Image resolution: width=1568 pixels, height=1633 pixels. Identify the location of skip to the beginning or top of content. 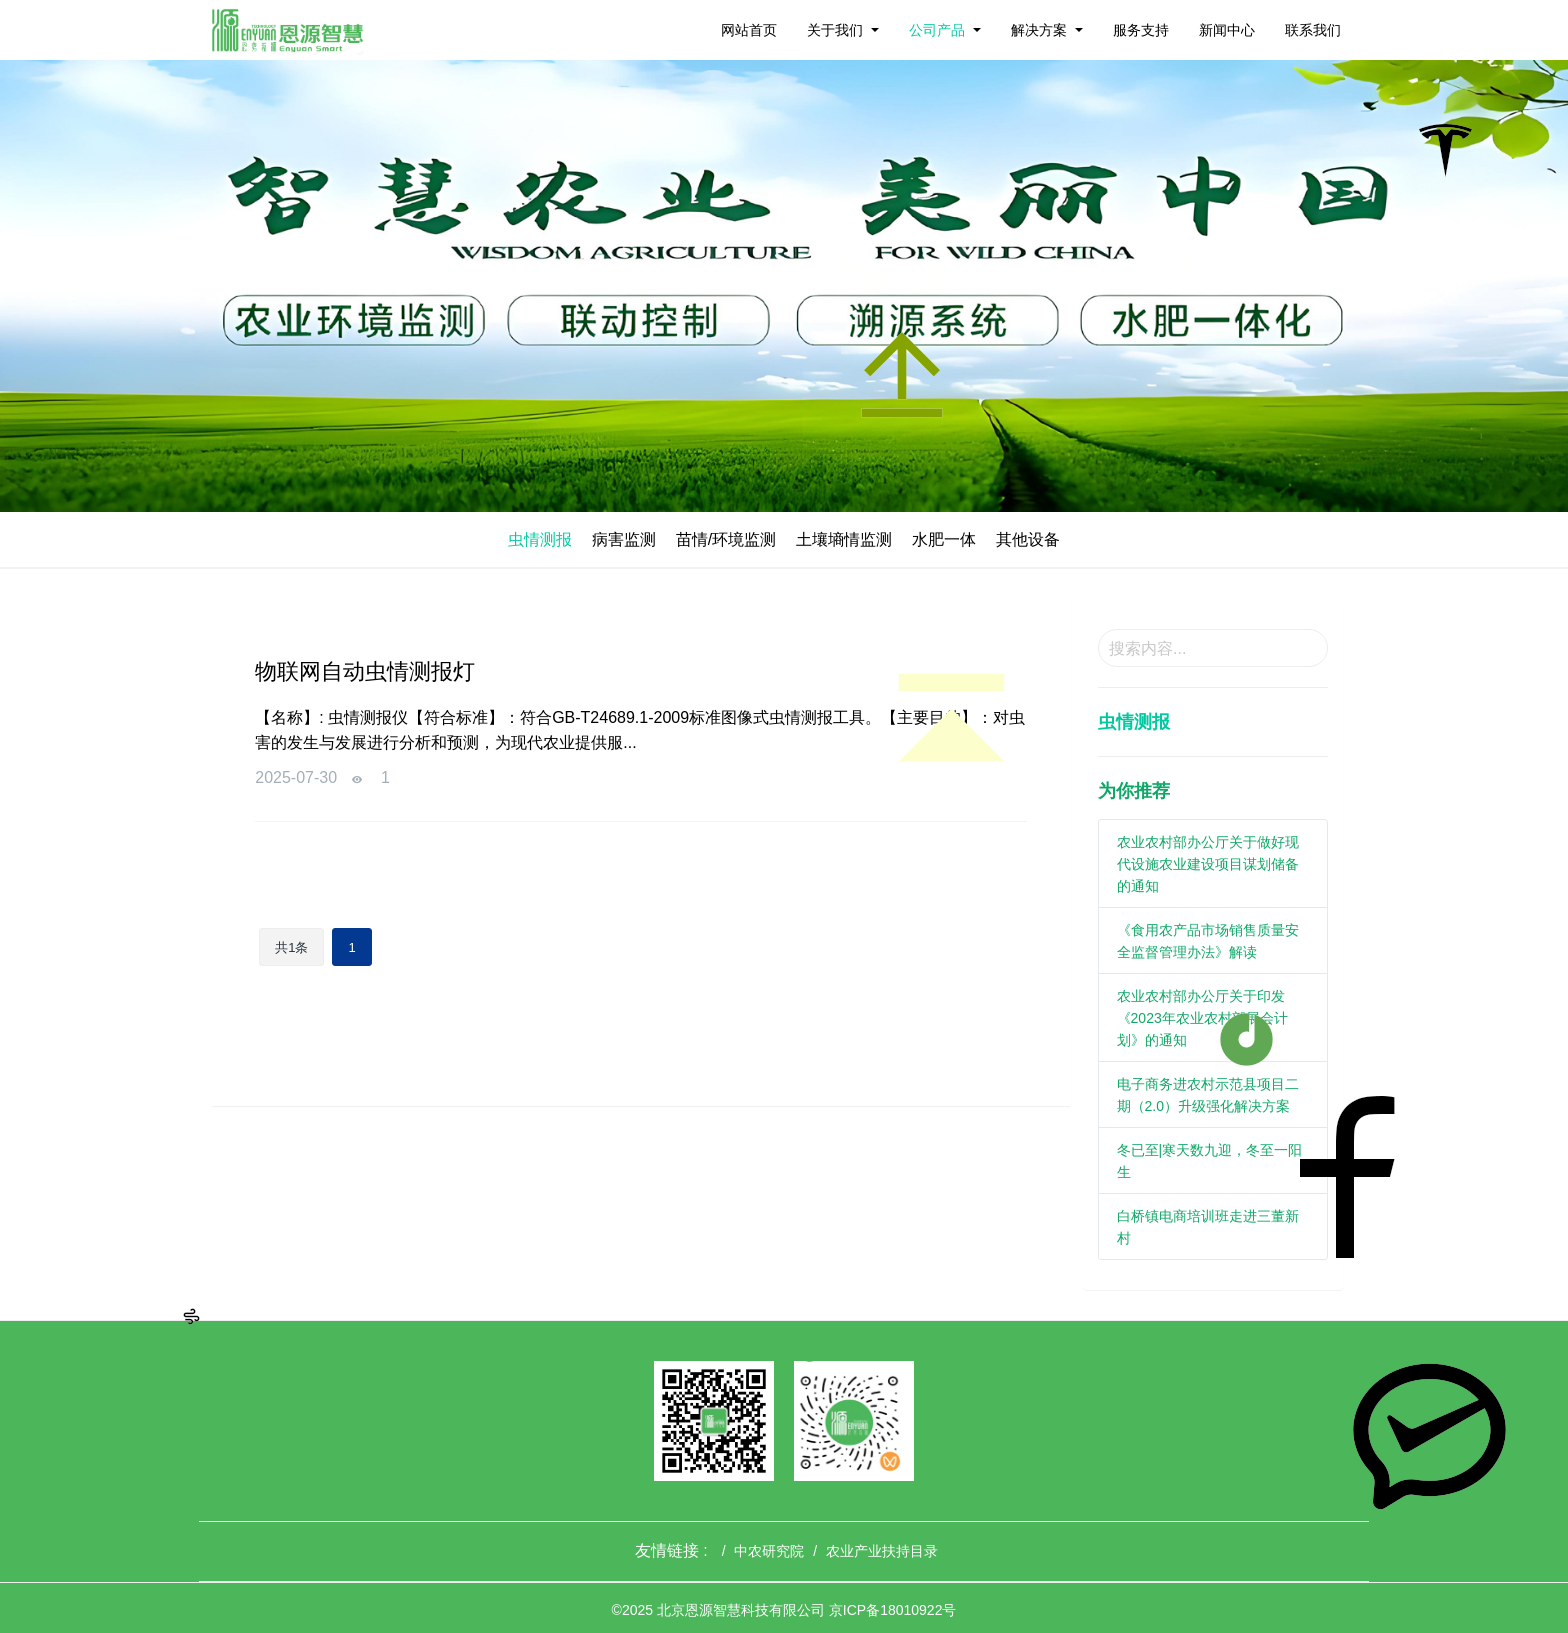
(951, 717).